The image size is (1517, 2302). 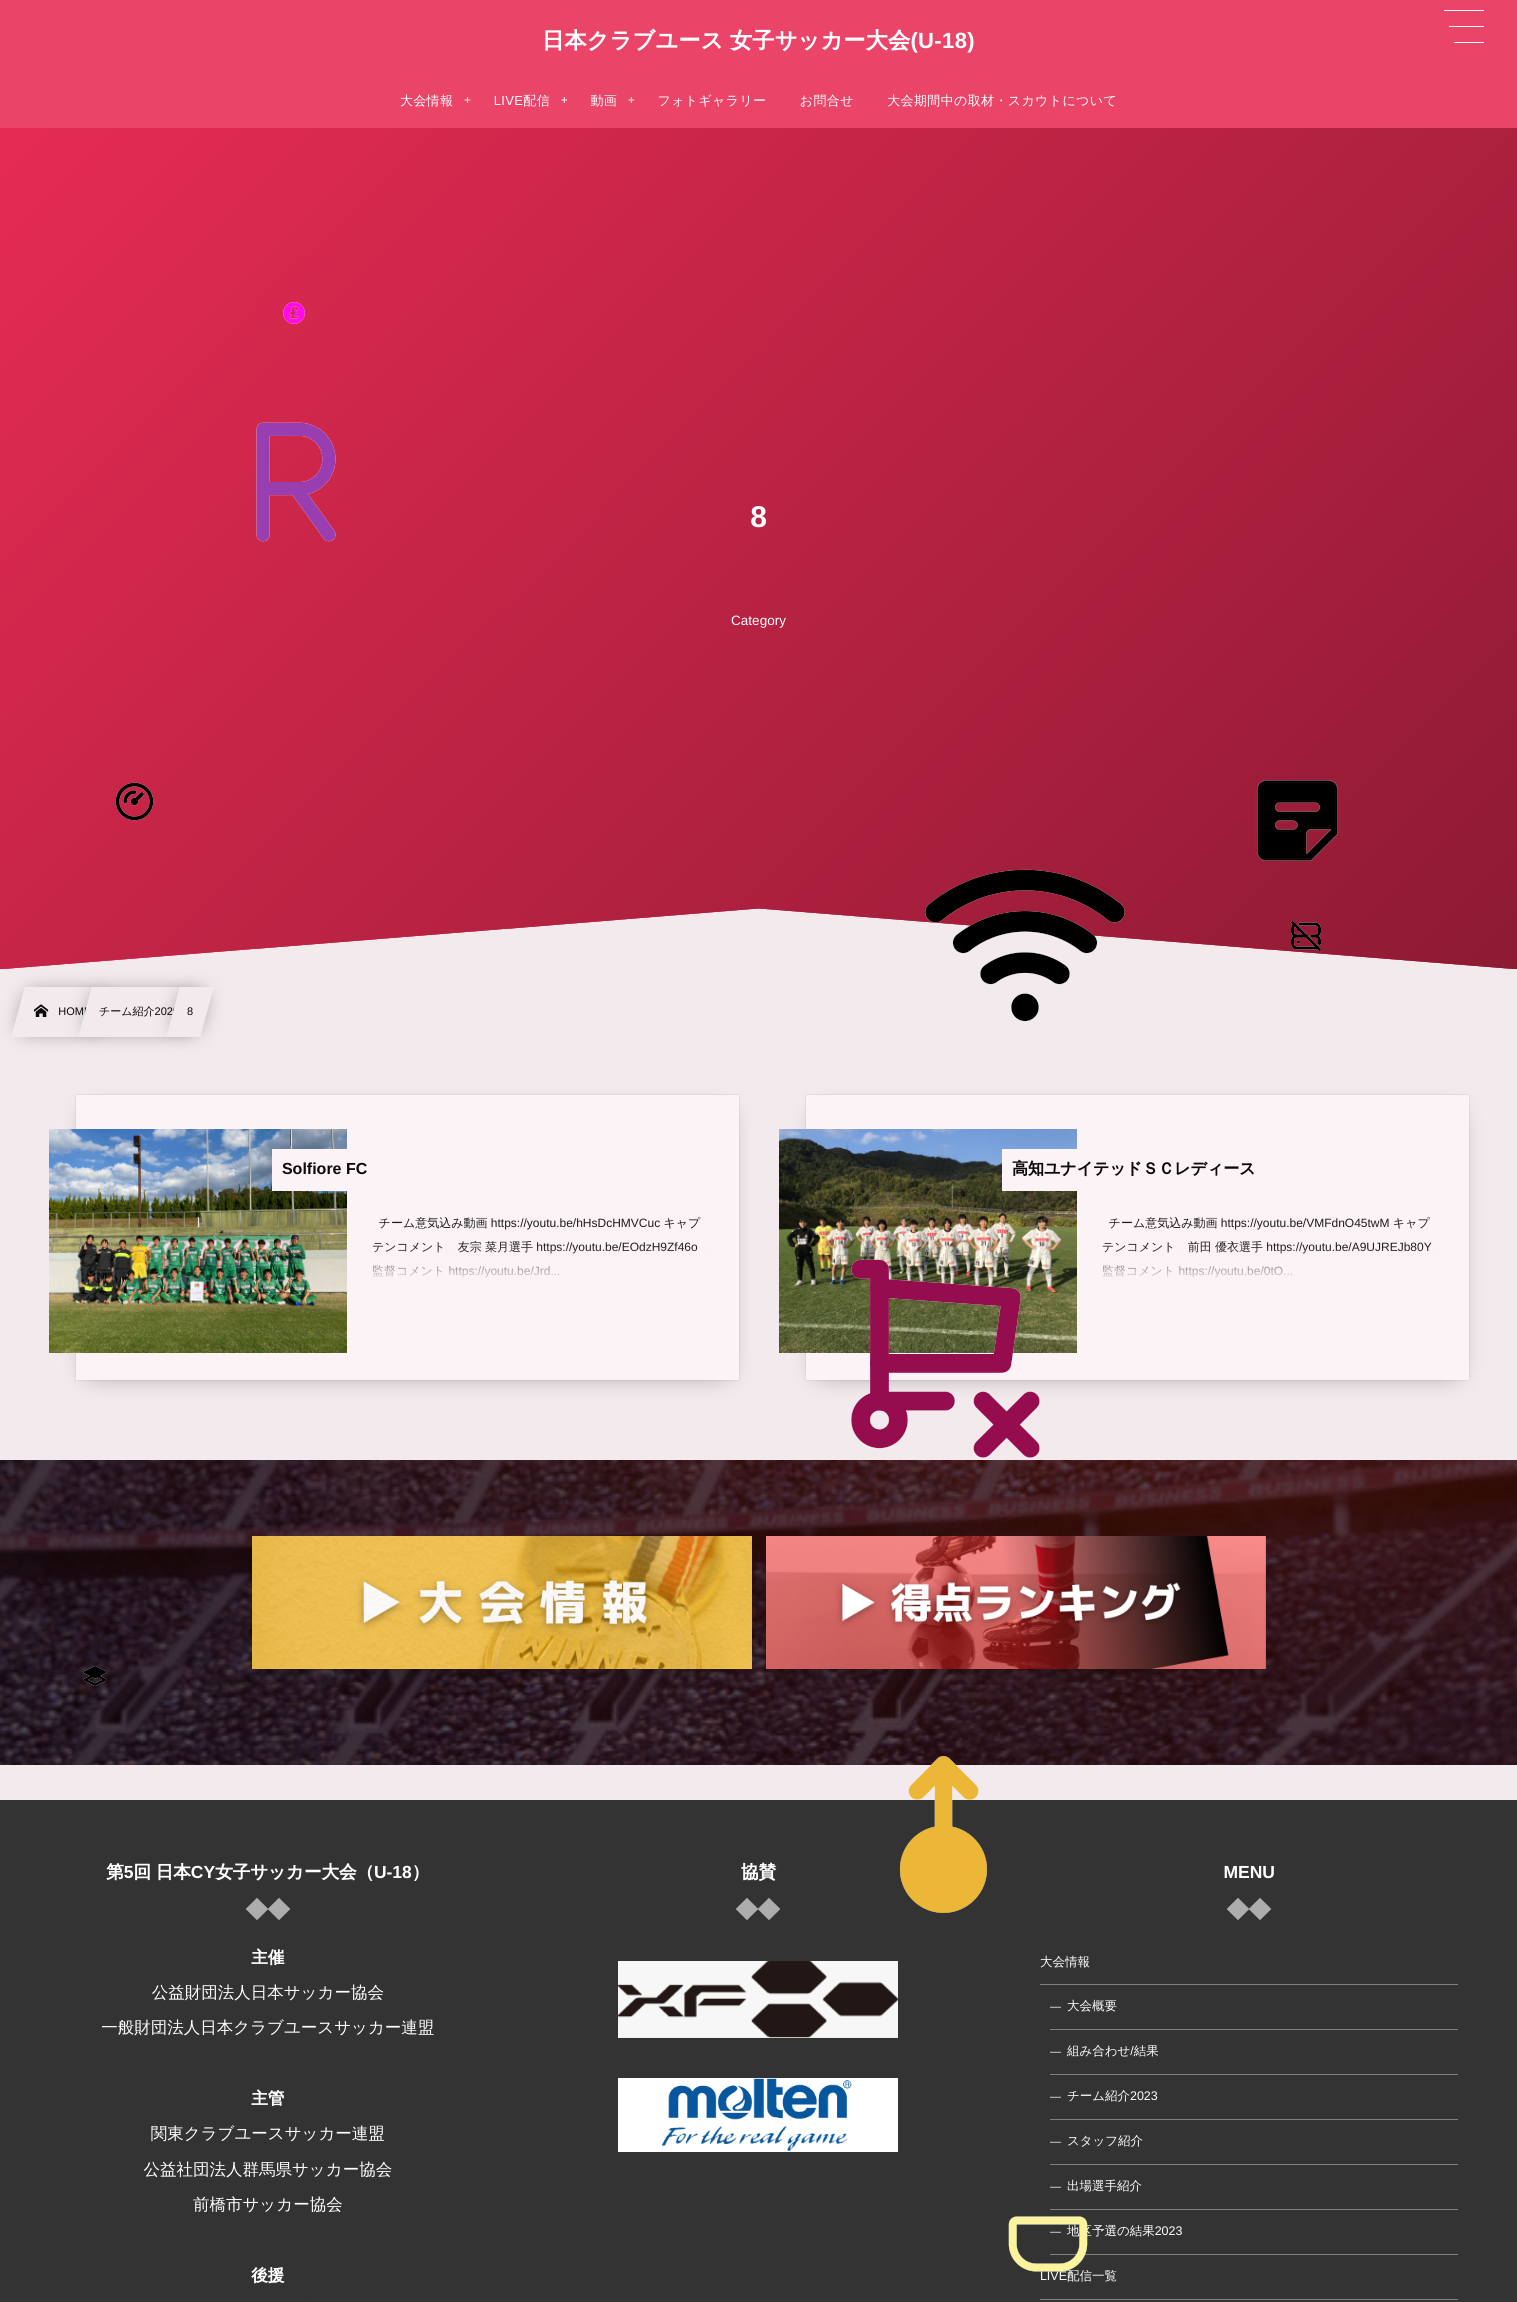 What do you see at coordinates (294, 313) in the screenshot?
I see `view balance in British pounds` at bounding box center [294, 313].